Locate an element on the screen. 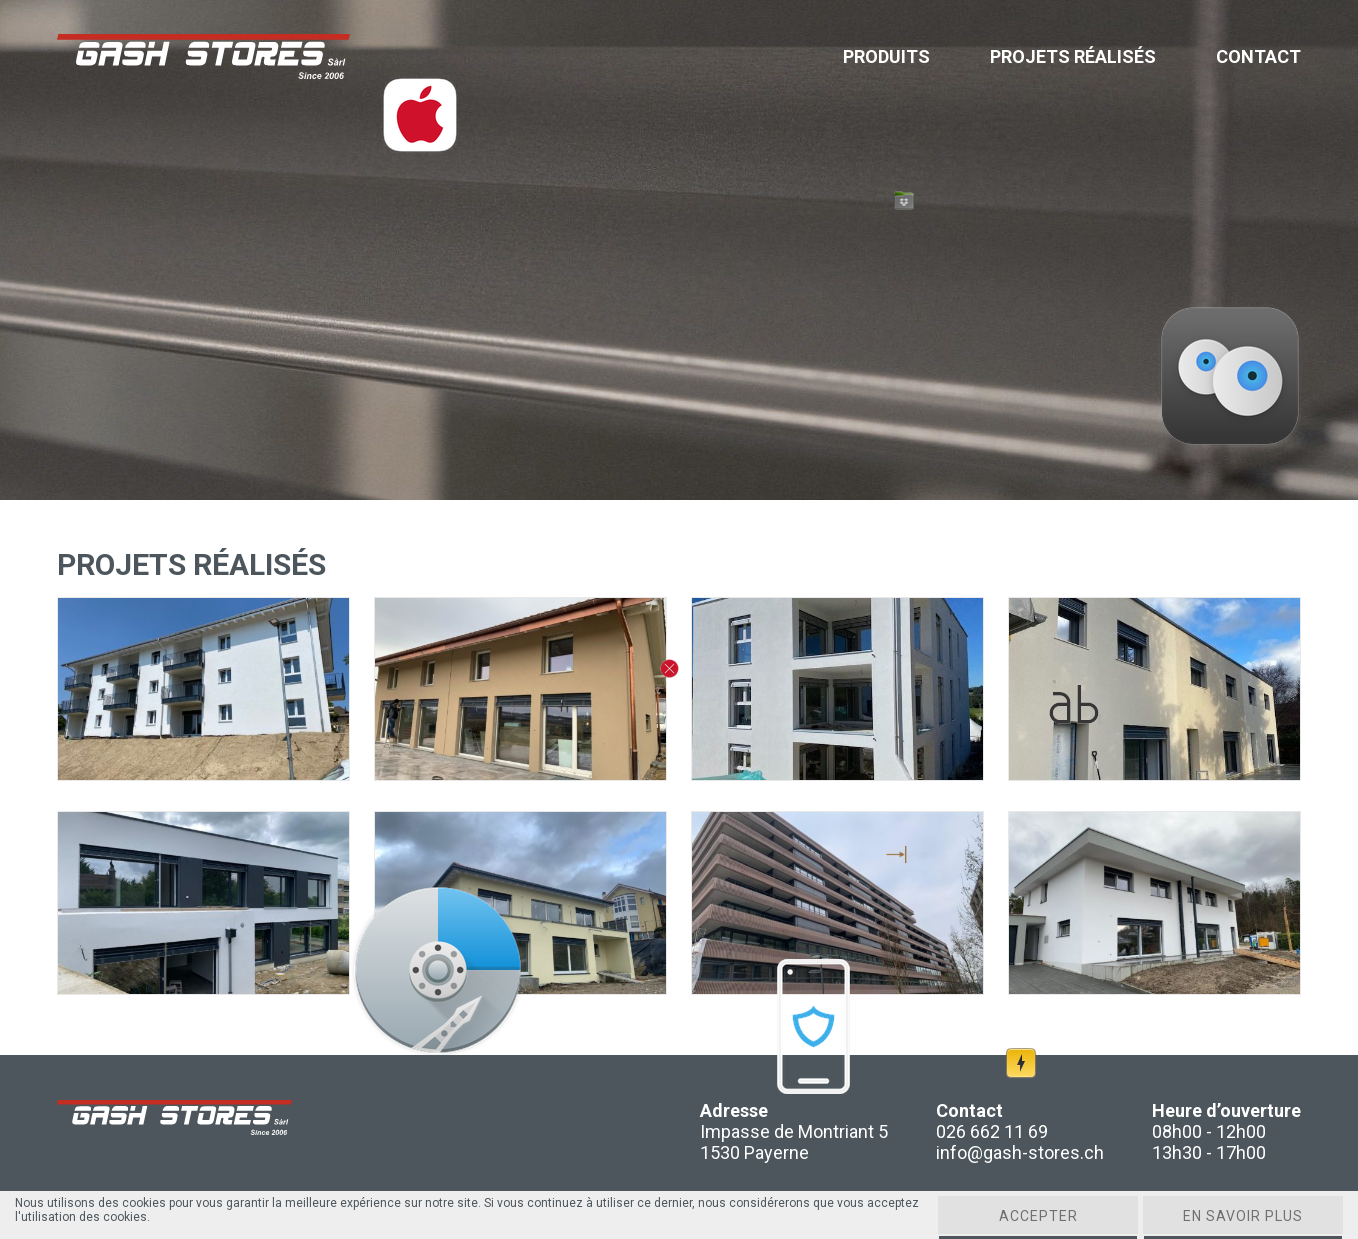 This screenshot has height=1239, width=1358. indicates a trusted or verified device is located at coordinates (813, 1026).